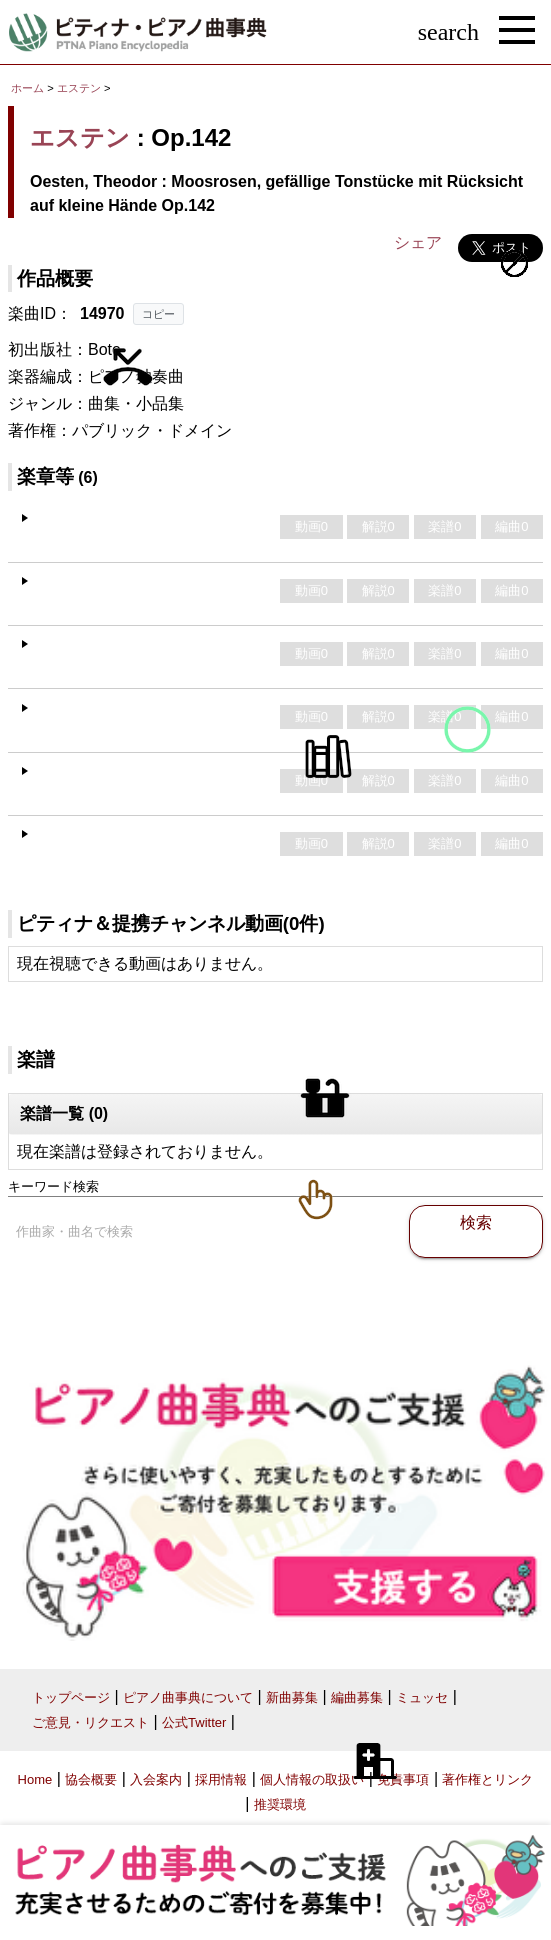  What do you see at coordinates (373, 1761) in the screenshot?
I see `find nearby hospitals or medical facilities` at bounding box center [373, 1761].